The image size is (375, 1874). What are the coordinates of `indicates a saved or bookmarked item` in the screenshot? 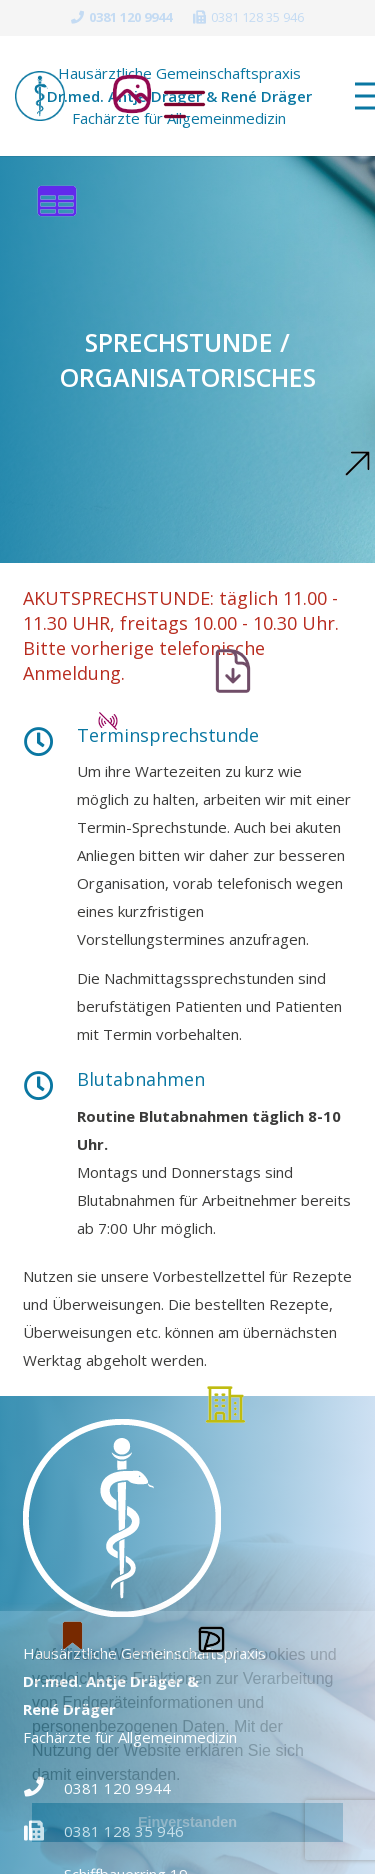 It's located at (72, 1635).